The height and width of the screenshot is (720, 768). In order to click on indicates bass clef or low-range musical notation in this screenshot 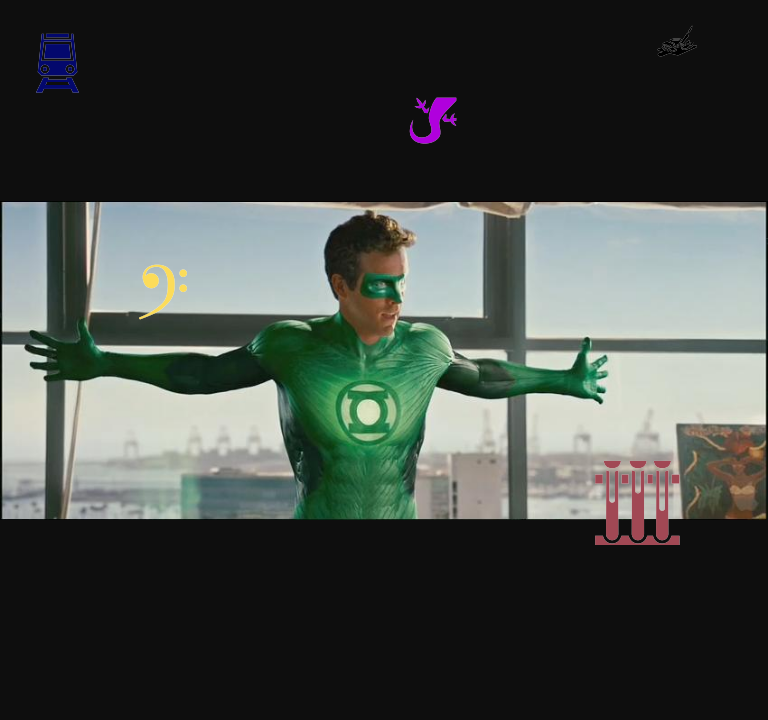, I will do `click(163, 292)`.